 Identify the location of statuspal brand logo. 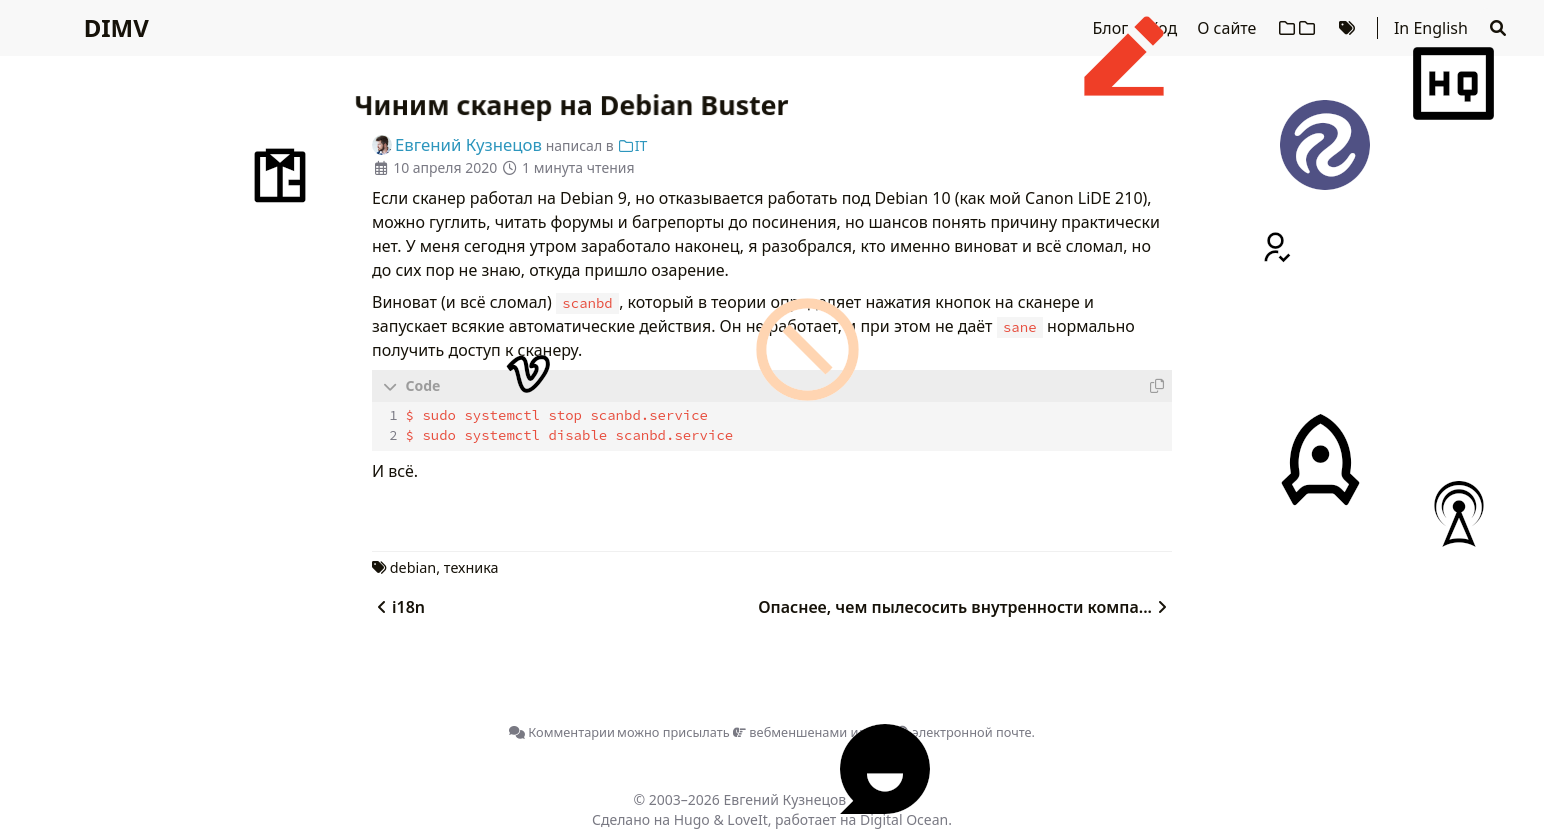
(1459, 514).